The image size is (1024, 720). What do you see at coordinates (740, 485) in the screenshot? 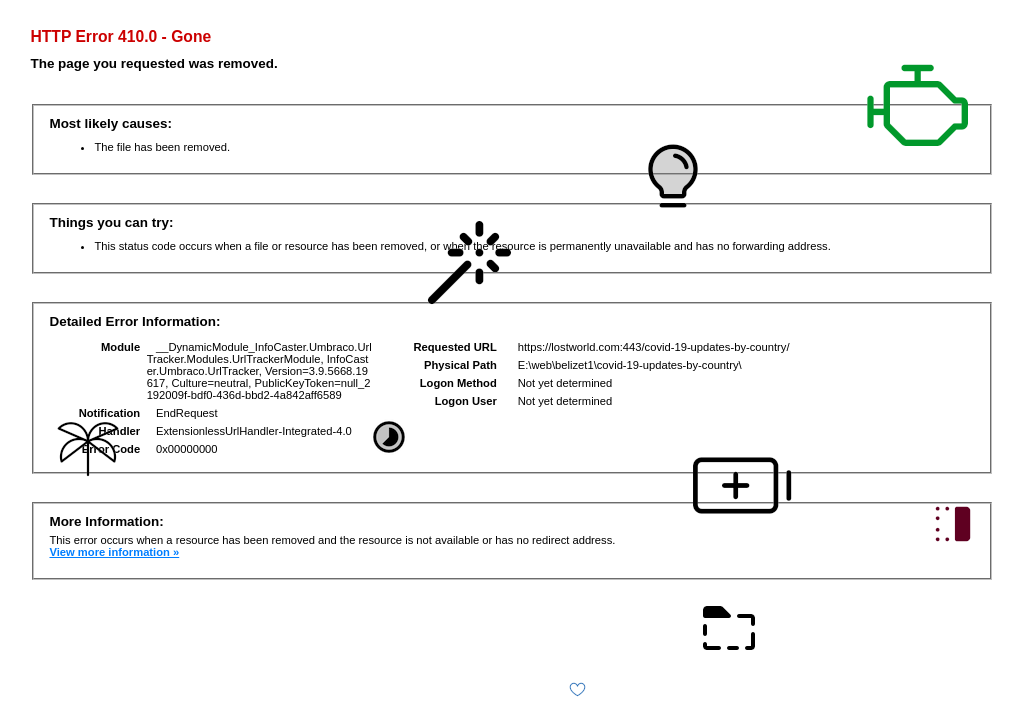
I see `add or extend battery life` at bounding box center [740, 485].